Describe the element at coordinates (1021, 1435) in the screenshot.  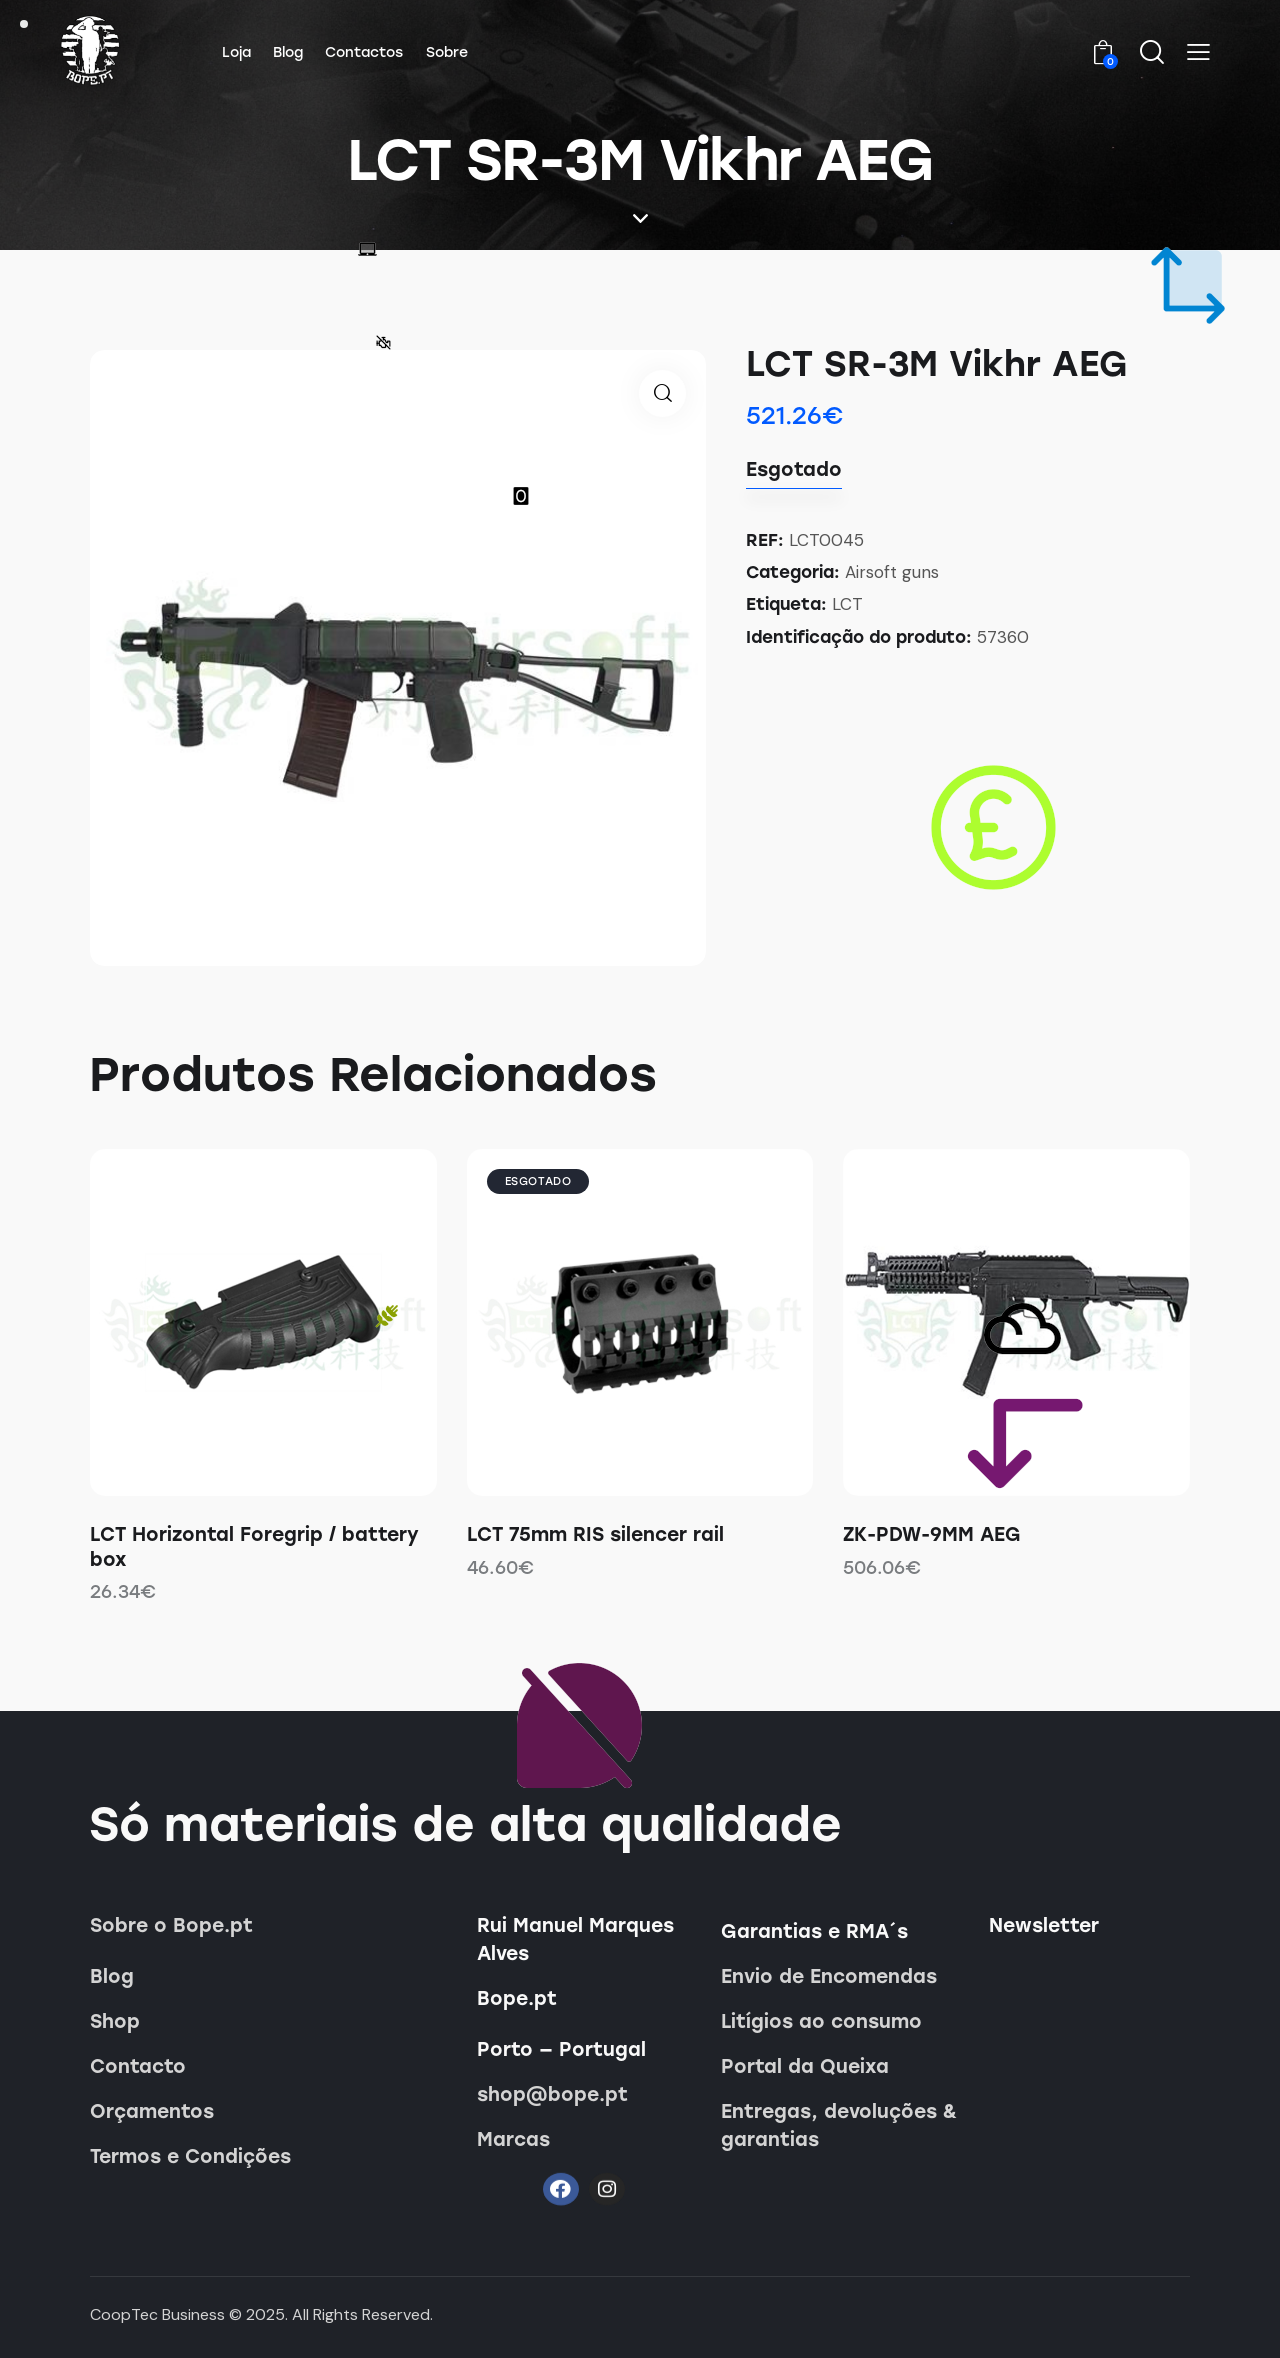
I see `navigate back and down in a menu hierarchy` at that location.